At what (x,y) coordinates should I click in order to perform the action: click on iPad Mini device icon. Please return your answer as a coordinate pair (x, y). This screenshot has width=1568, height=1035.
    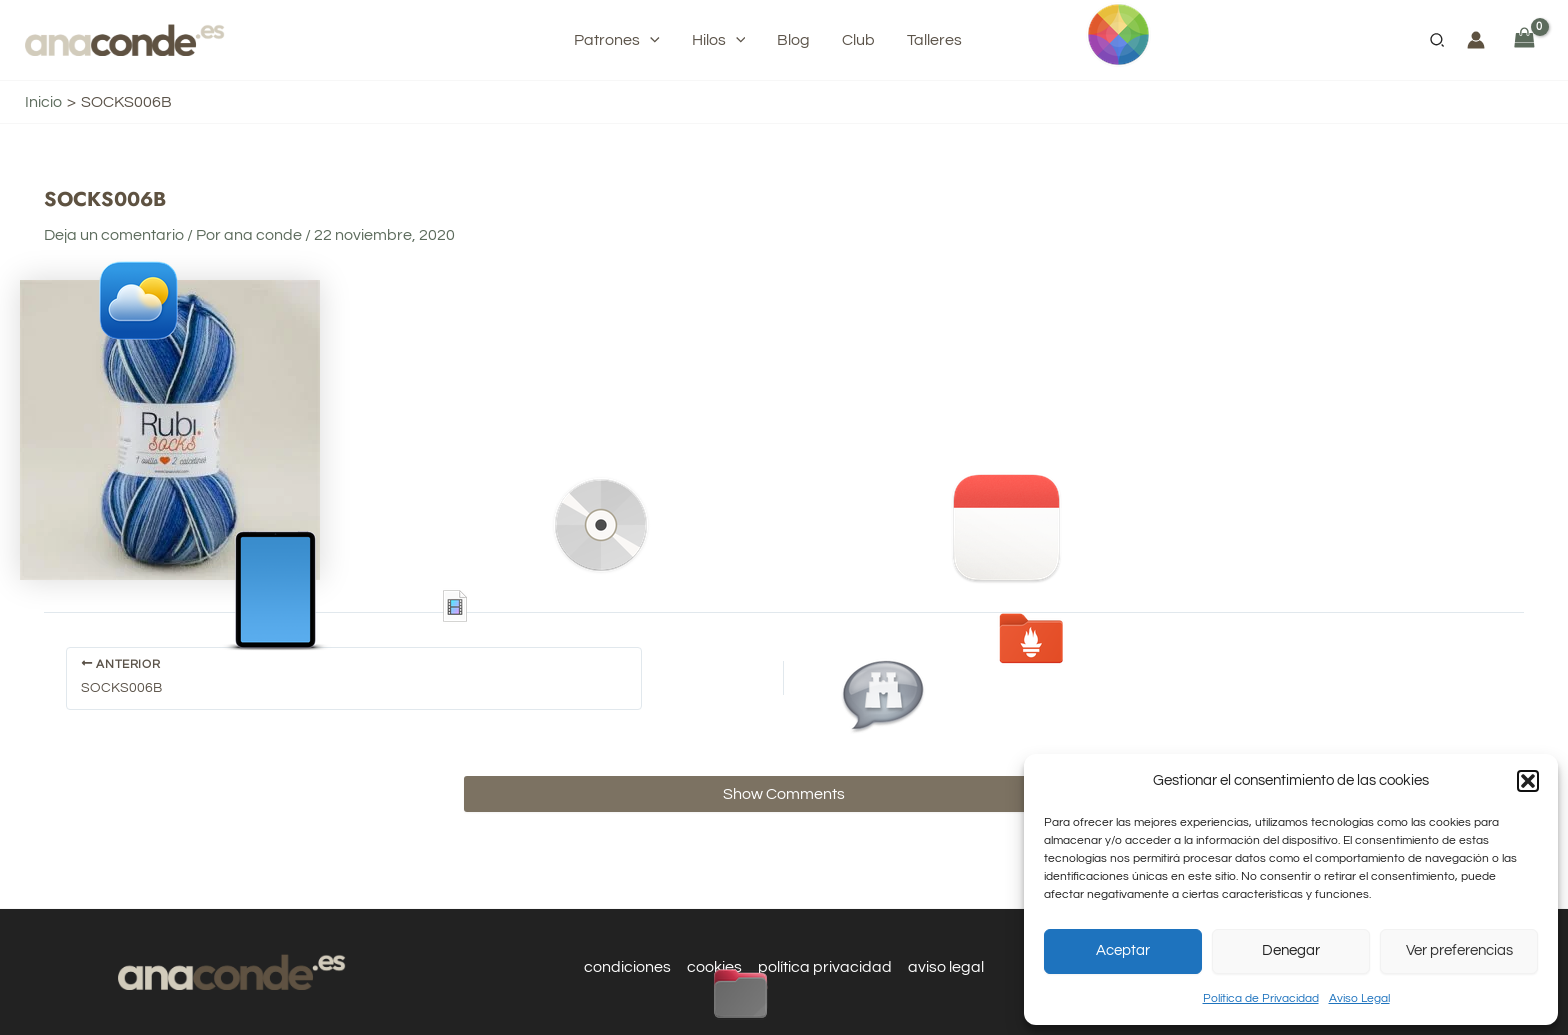
    Looking at the image, I should click on (275, 577).